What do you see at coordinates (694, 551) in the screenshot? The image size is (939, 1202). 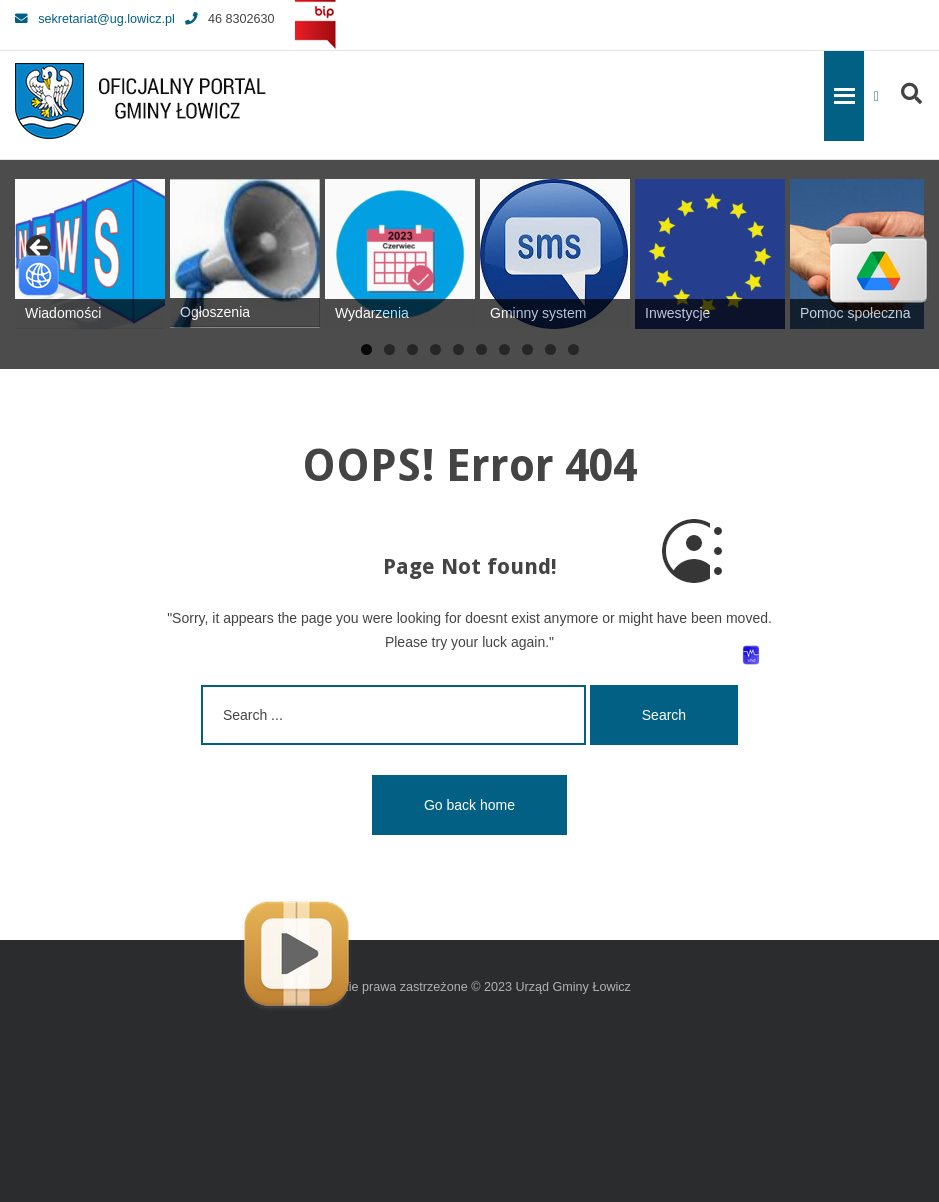 I see `browse artists in your music library` at bounding box center [694, 551].